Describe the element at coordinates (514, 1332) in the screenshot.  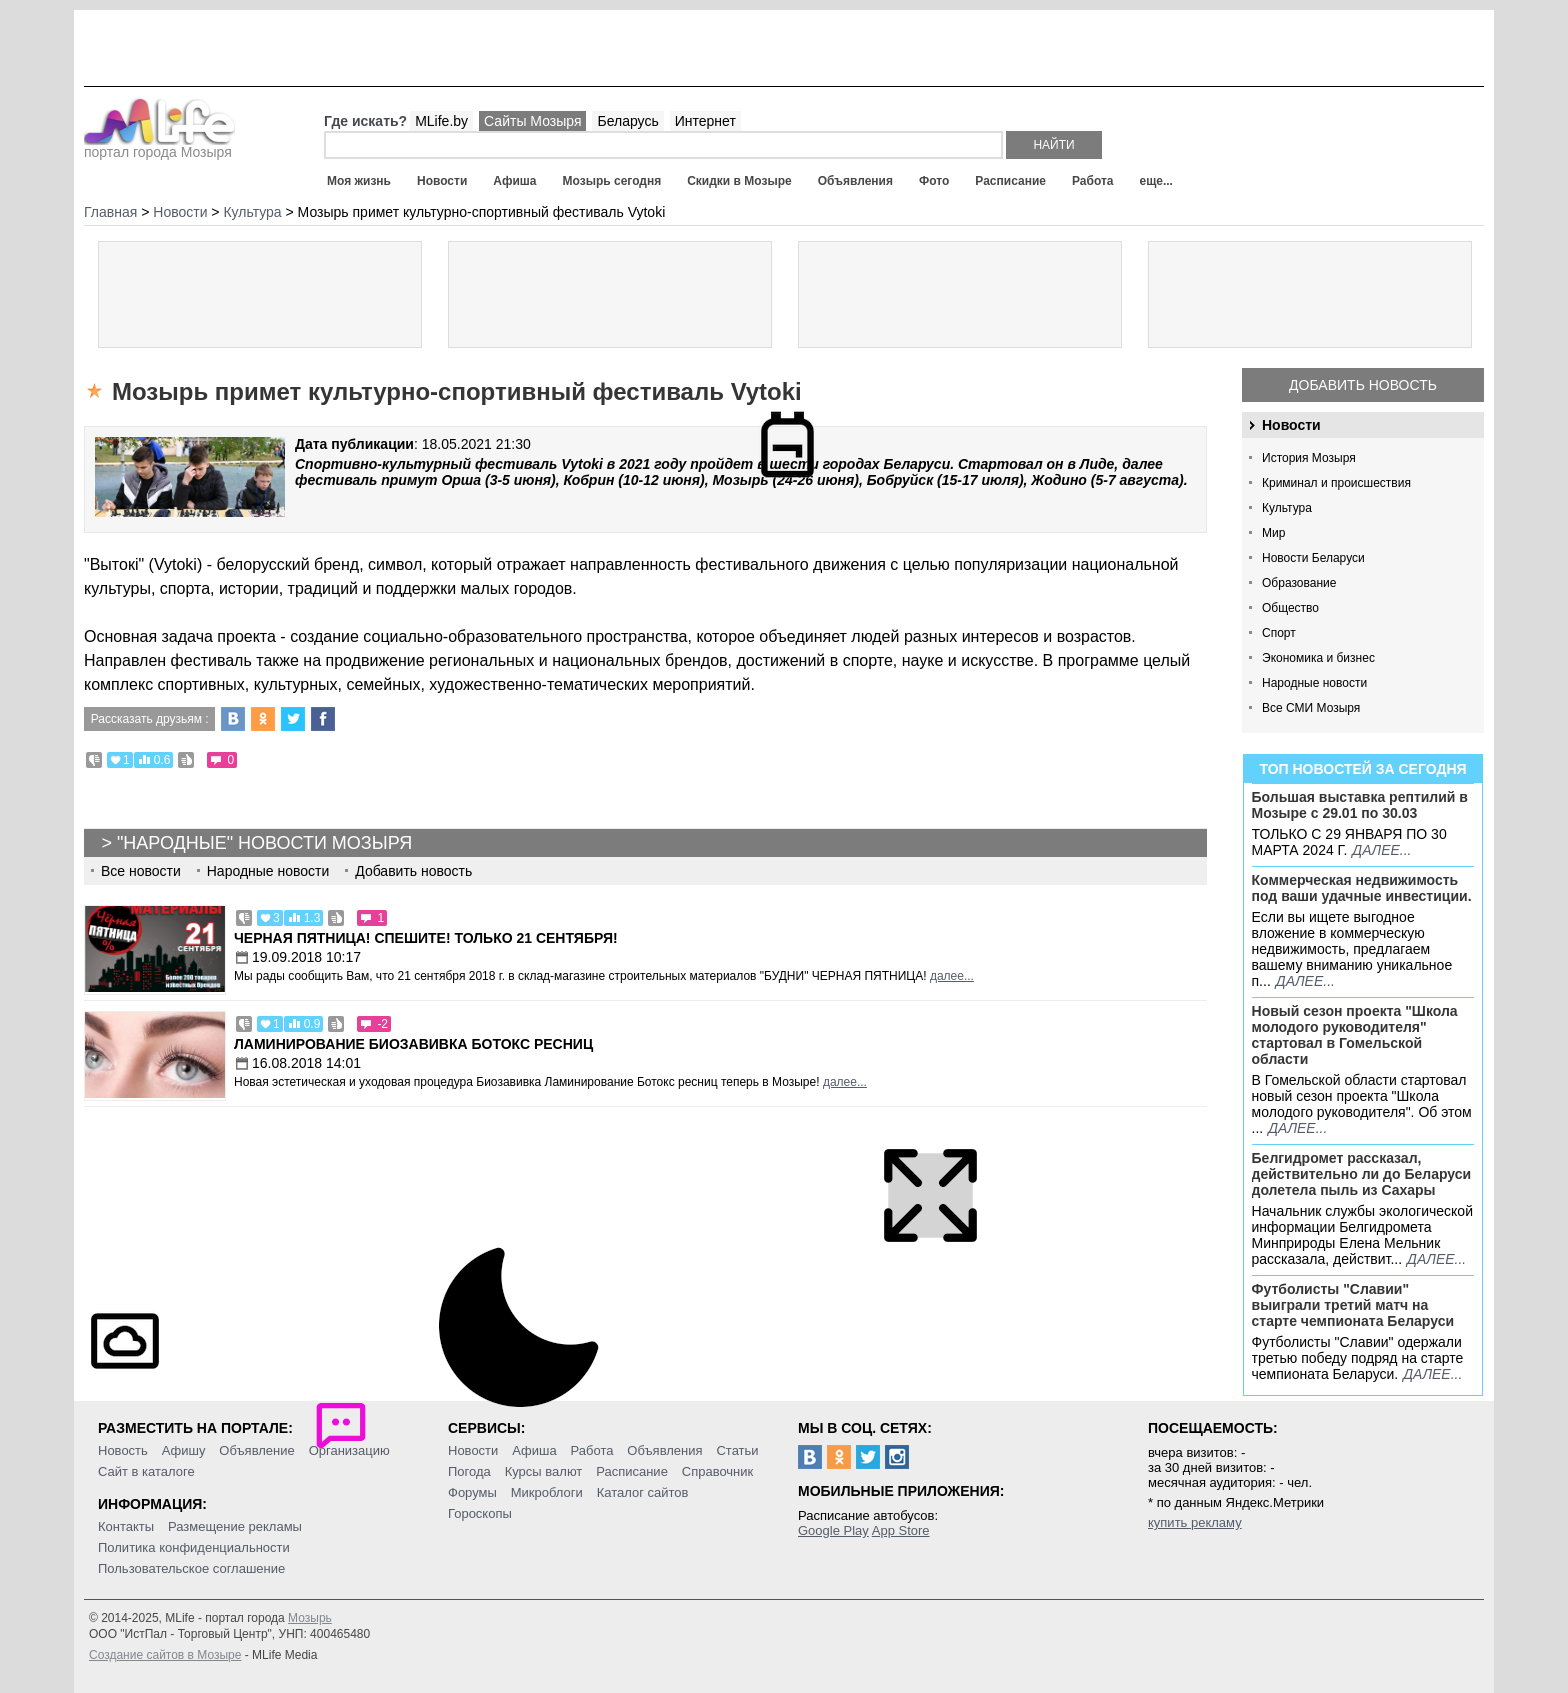
I see `toggle dark mode or night theme` at that location.